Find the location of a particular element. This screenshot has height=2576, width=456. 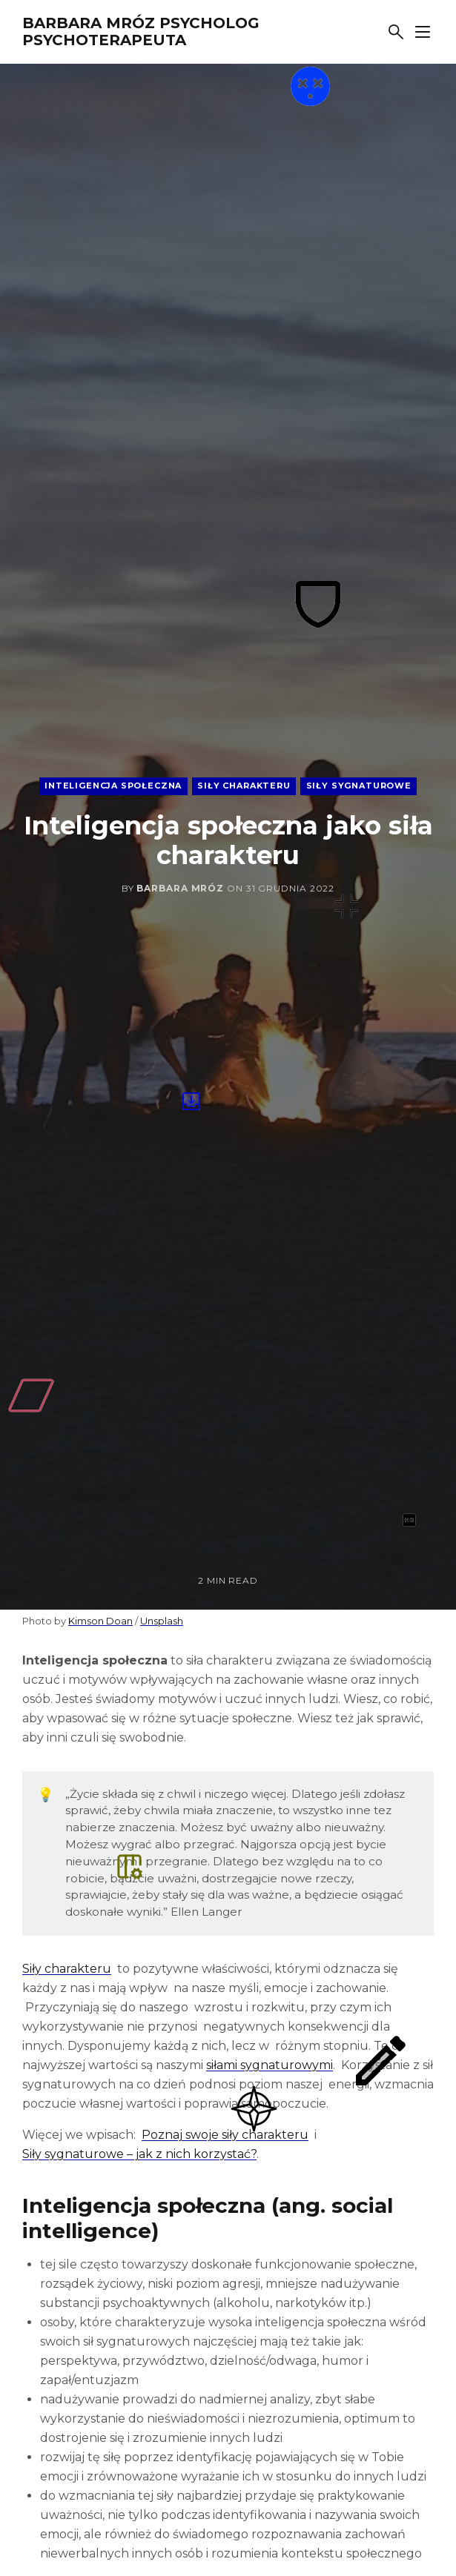

insert a parallelogram shape is located at coordinates (31, 1395).